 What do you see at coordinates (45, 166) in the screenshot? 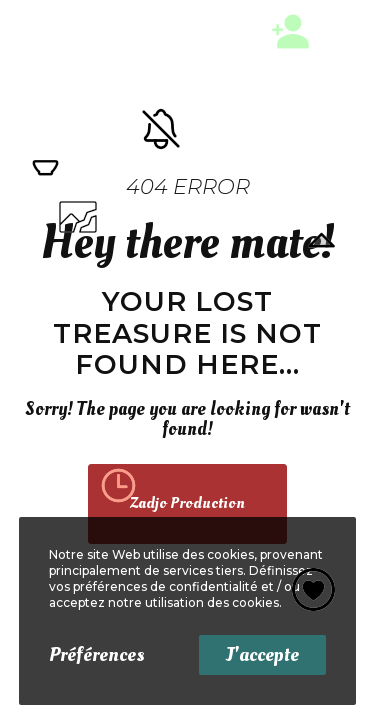
I see `access food or recipe features` at bounding box center [45, 166].